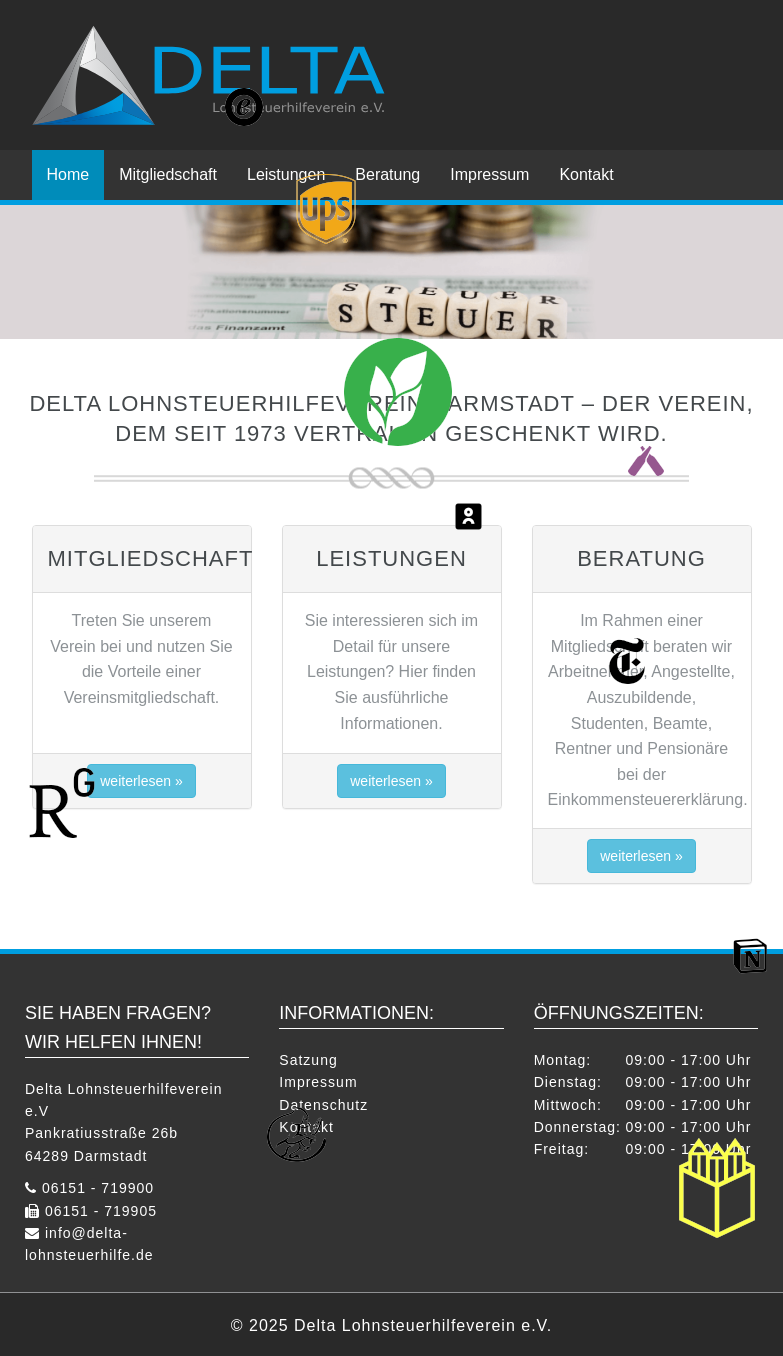 This screenshot has height=1356, width=783. What do you see at coordinates (717, 1188) in the screenshot?
I see `open Penpot design application` at bounding box center [717, 1188].